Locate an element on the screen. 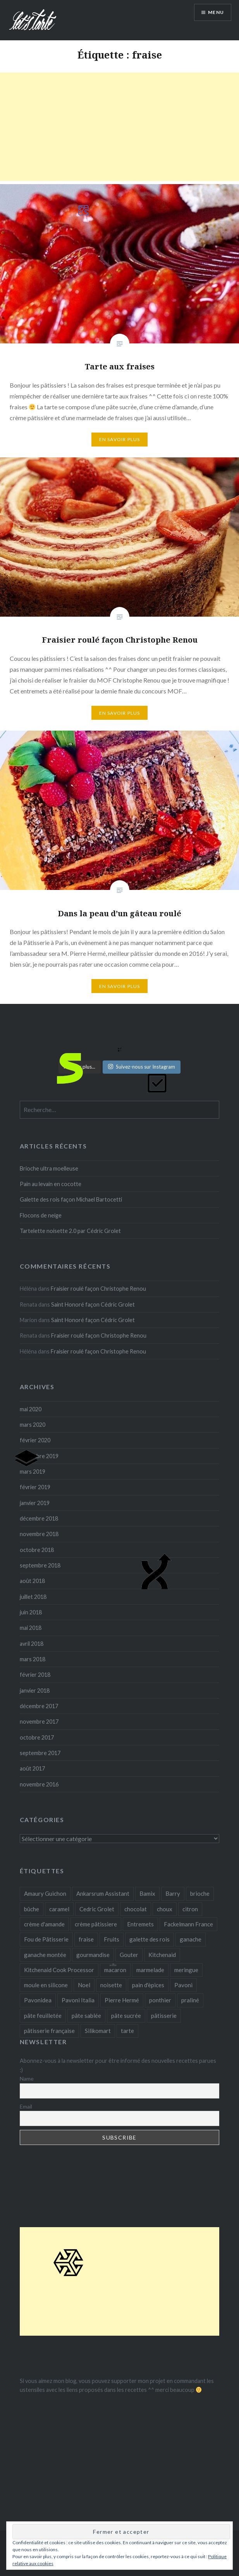  visit the Spyderide website or app is located at coordinates (83, 210).